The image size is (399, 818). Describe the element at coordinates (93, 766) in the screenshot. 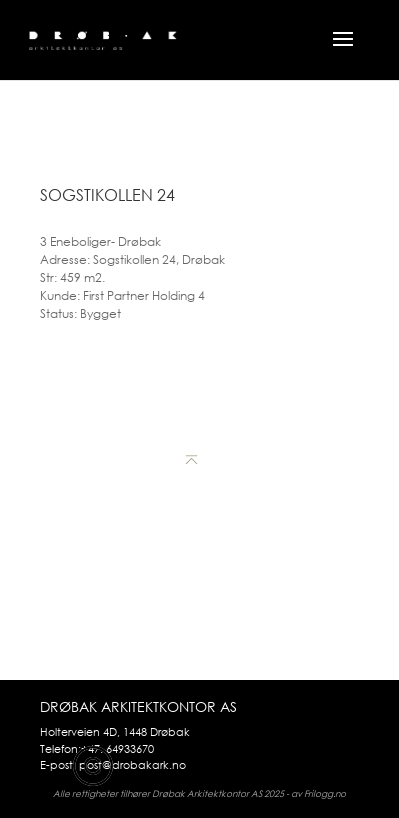

I see `indicates copyrighted content` at that location.